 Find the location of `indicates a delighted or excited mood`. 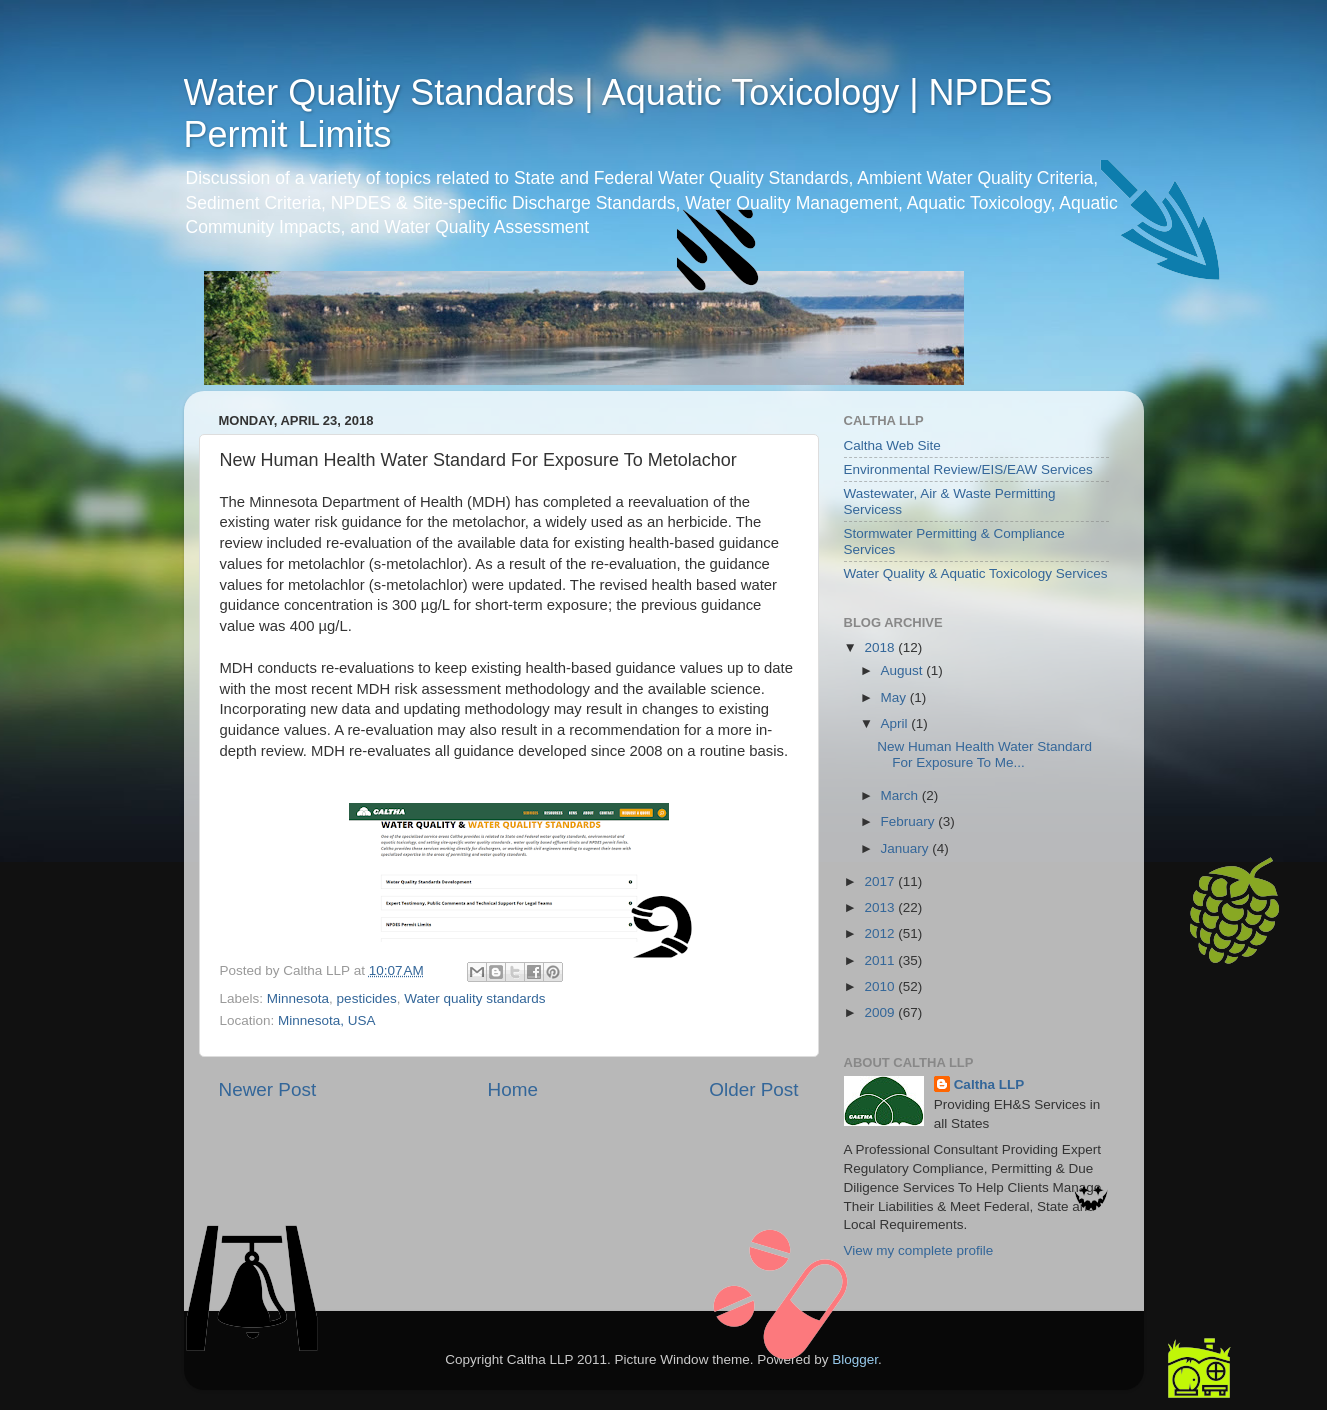

indicates a delighted or excited mood is located at coordinates (1091, 1197).